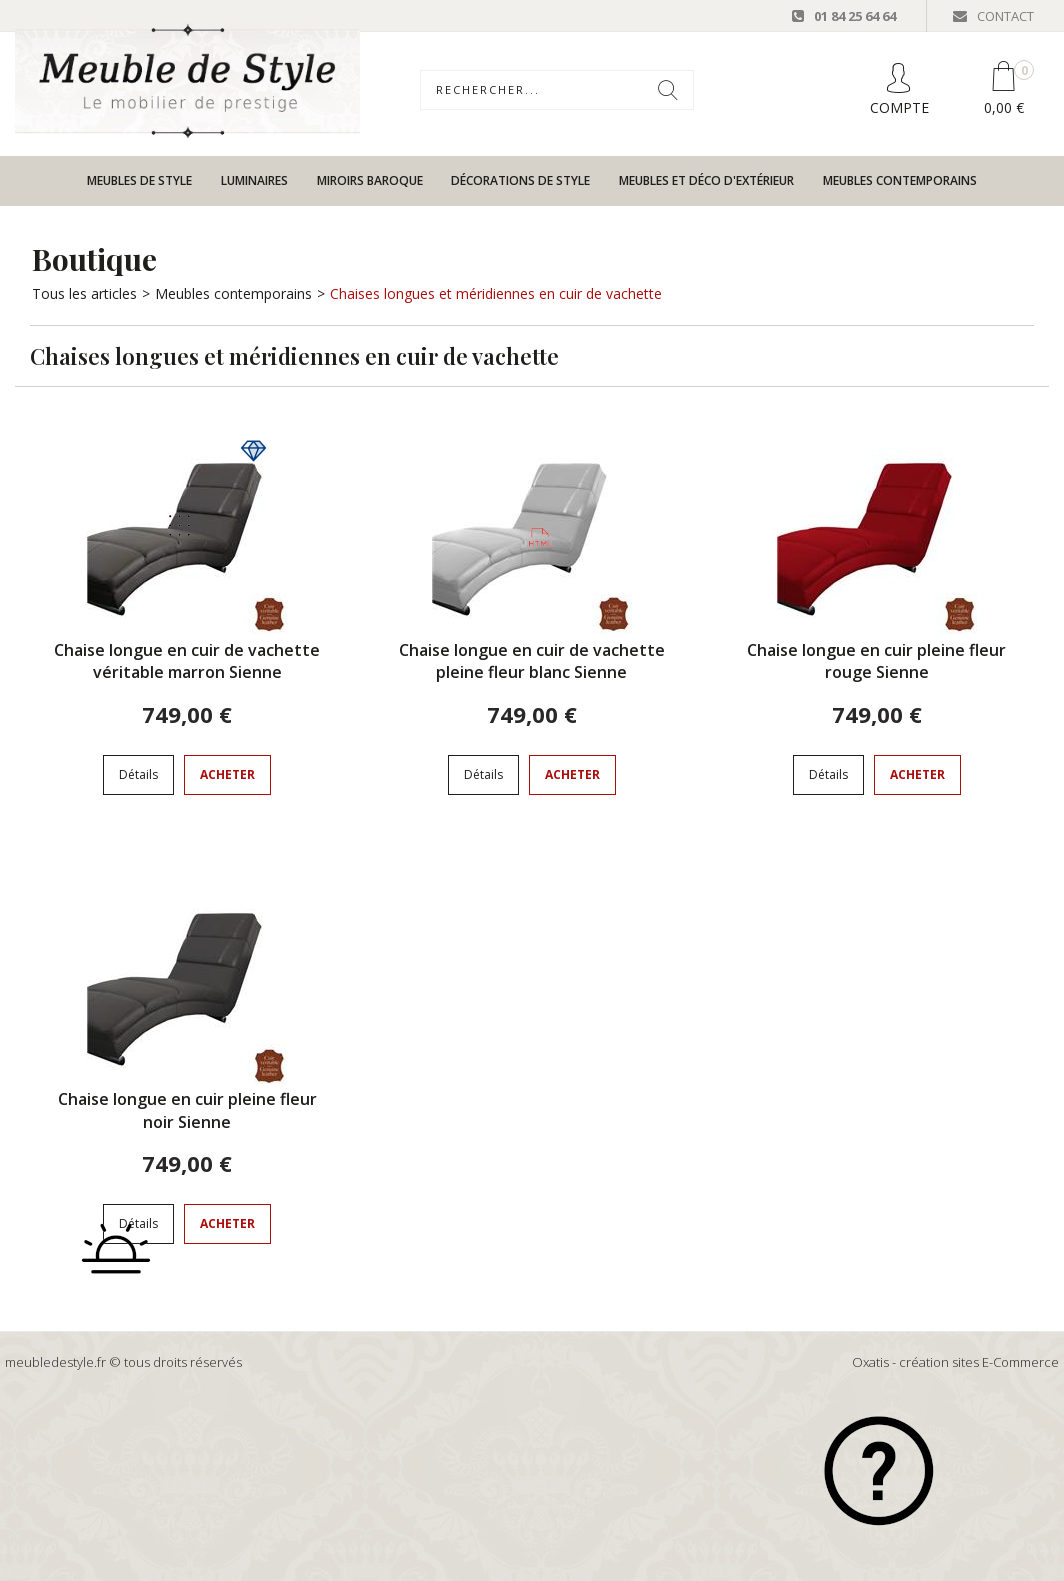 The height and width of the screenshot is (1581, 1064). Describe the element at coordinates (540, 538) in the screenshot. I see `view or open an HTML file` at that location.